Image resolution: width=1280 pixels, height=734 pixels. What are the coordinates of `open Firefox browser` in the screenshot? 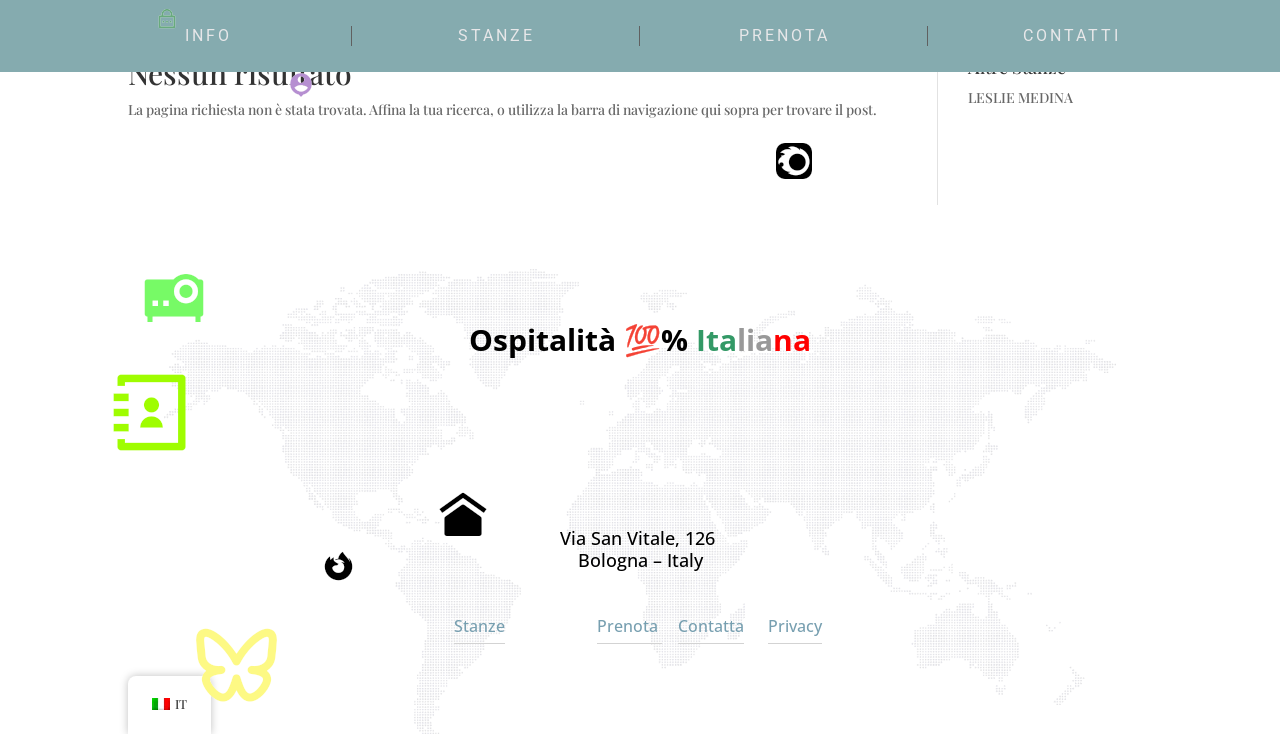 It's located at (338, 566).